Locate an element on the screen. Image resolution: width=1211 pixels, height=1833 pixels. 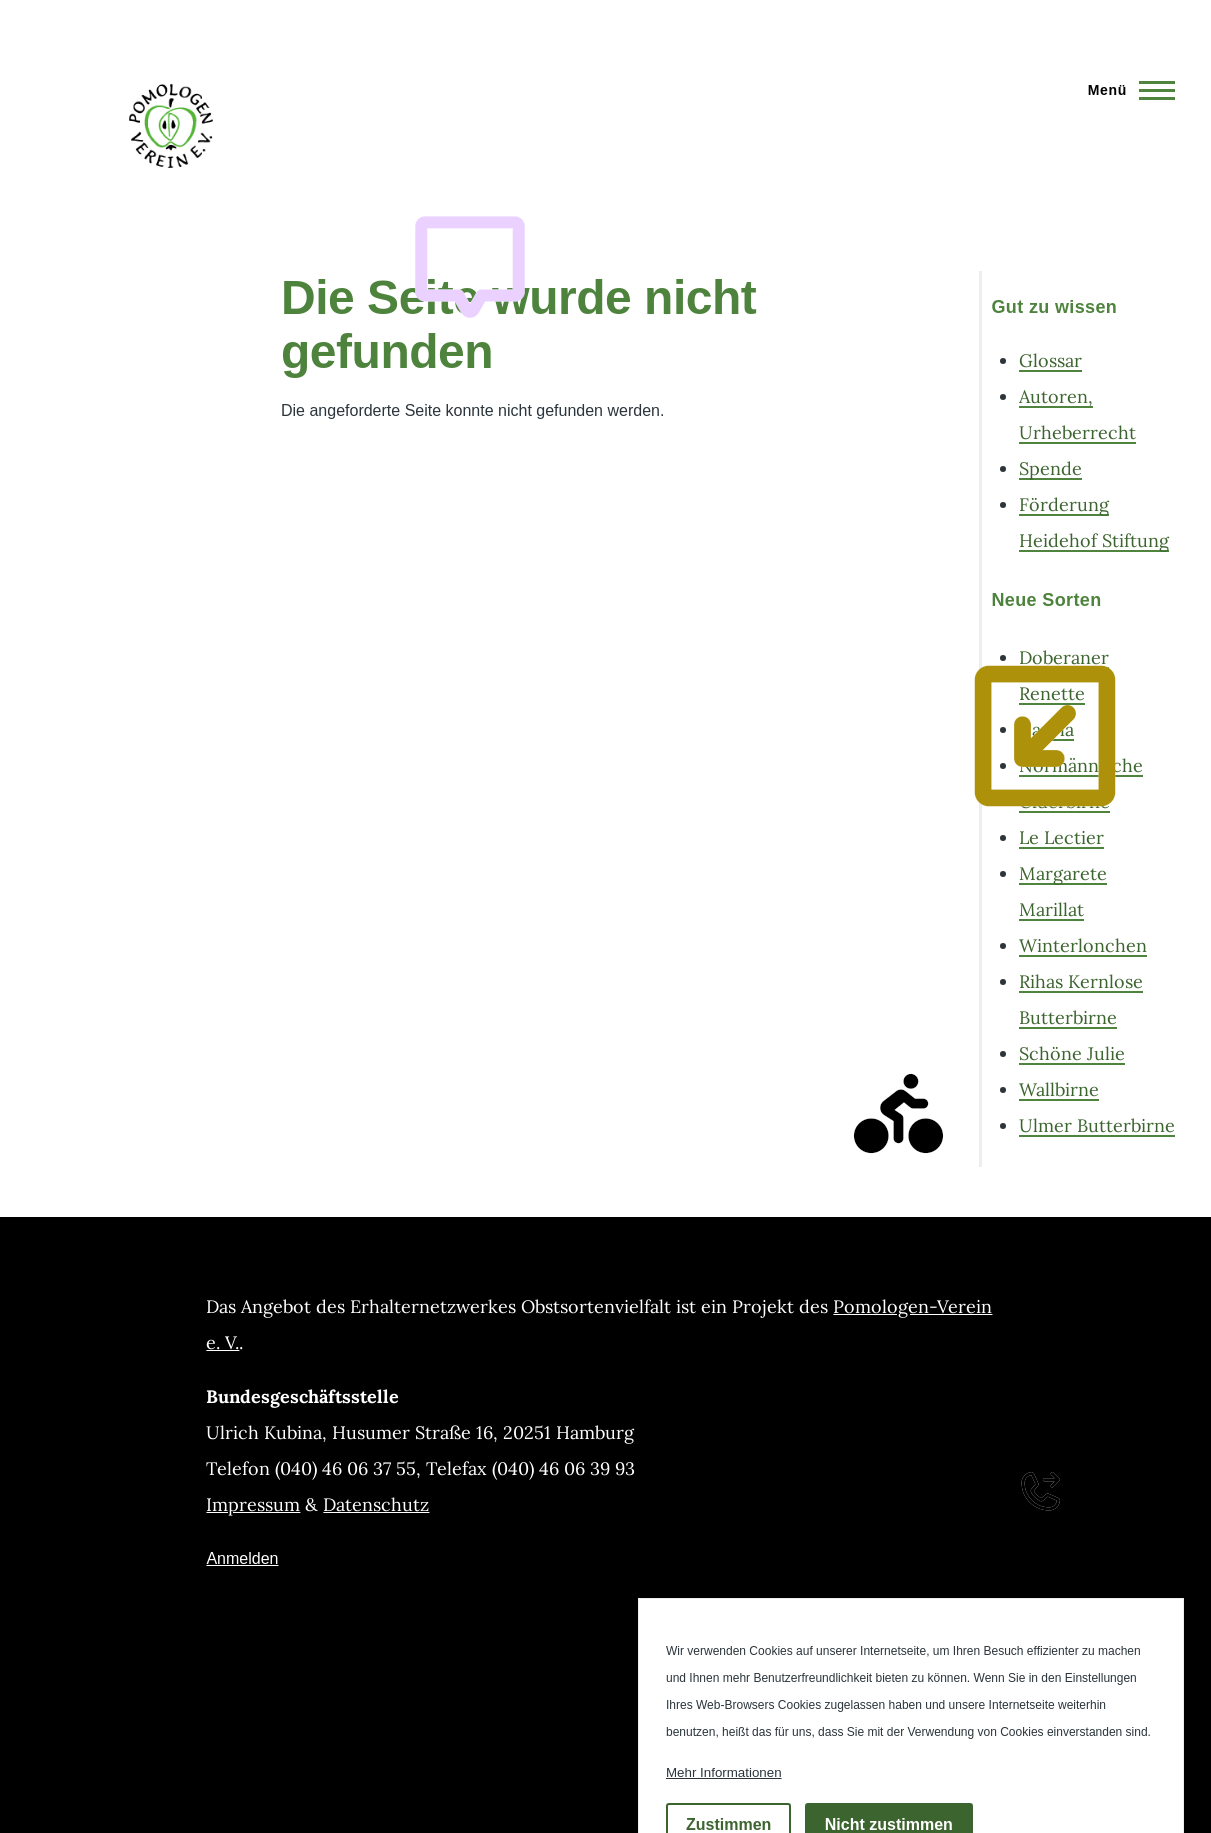
access cycling or bike-related features is located at coordinates (898, 1113).